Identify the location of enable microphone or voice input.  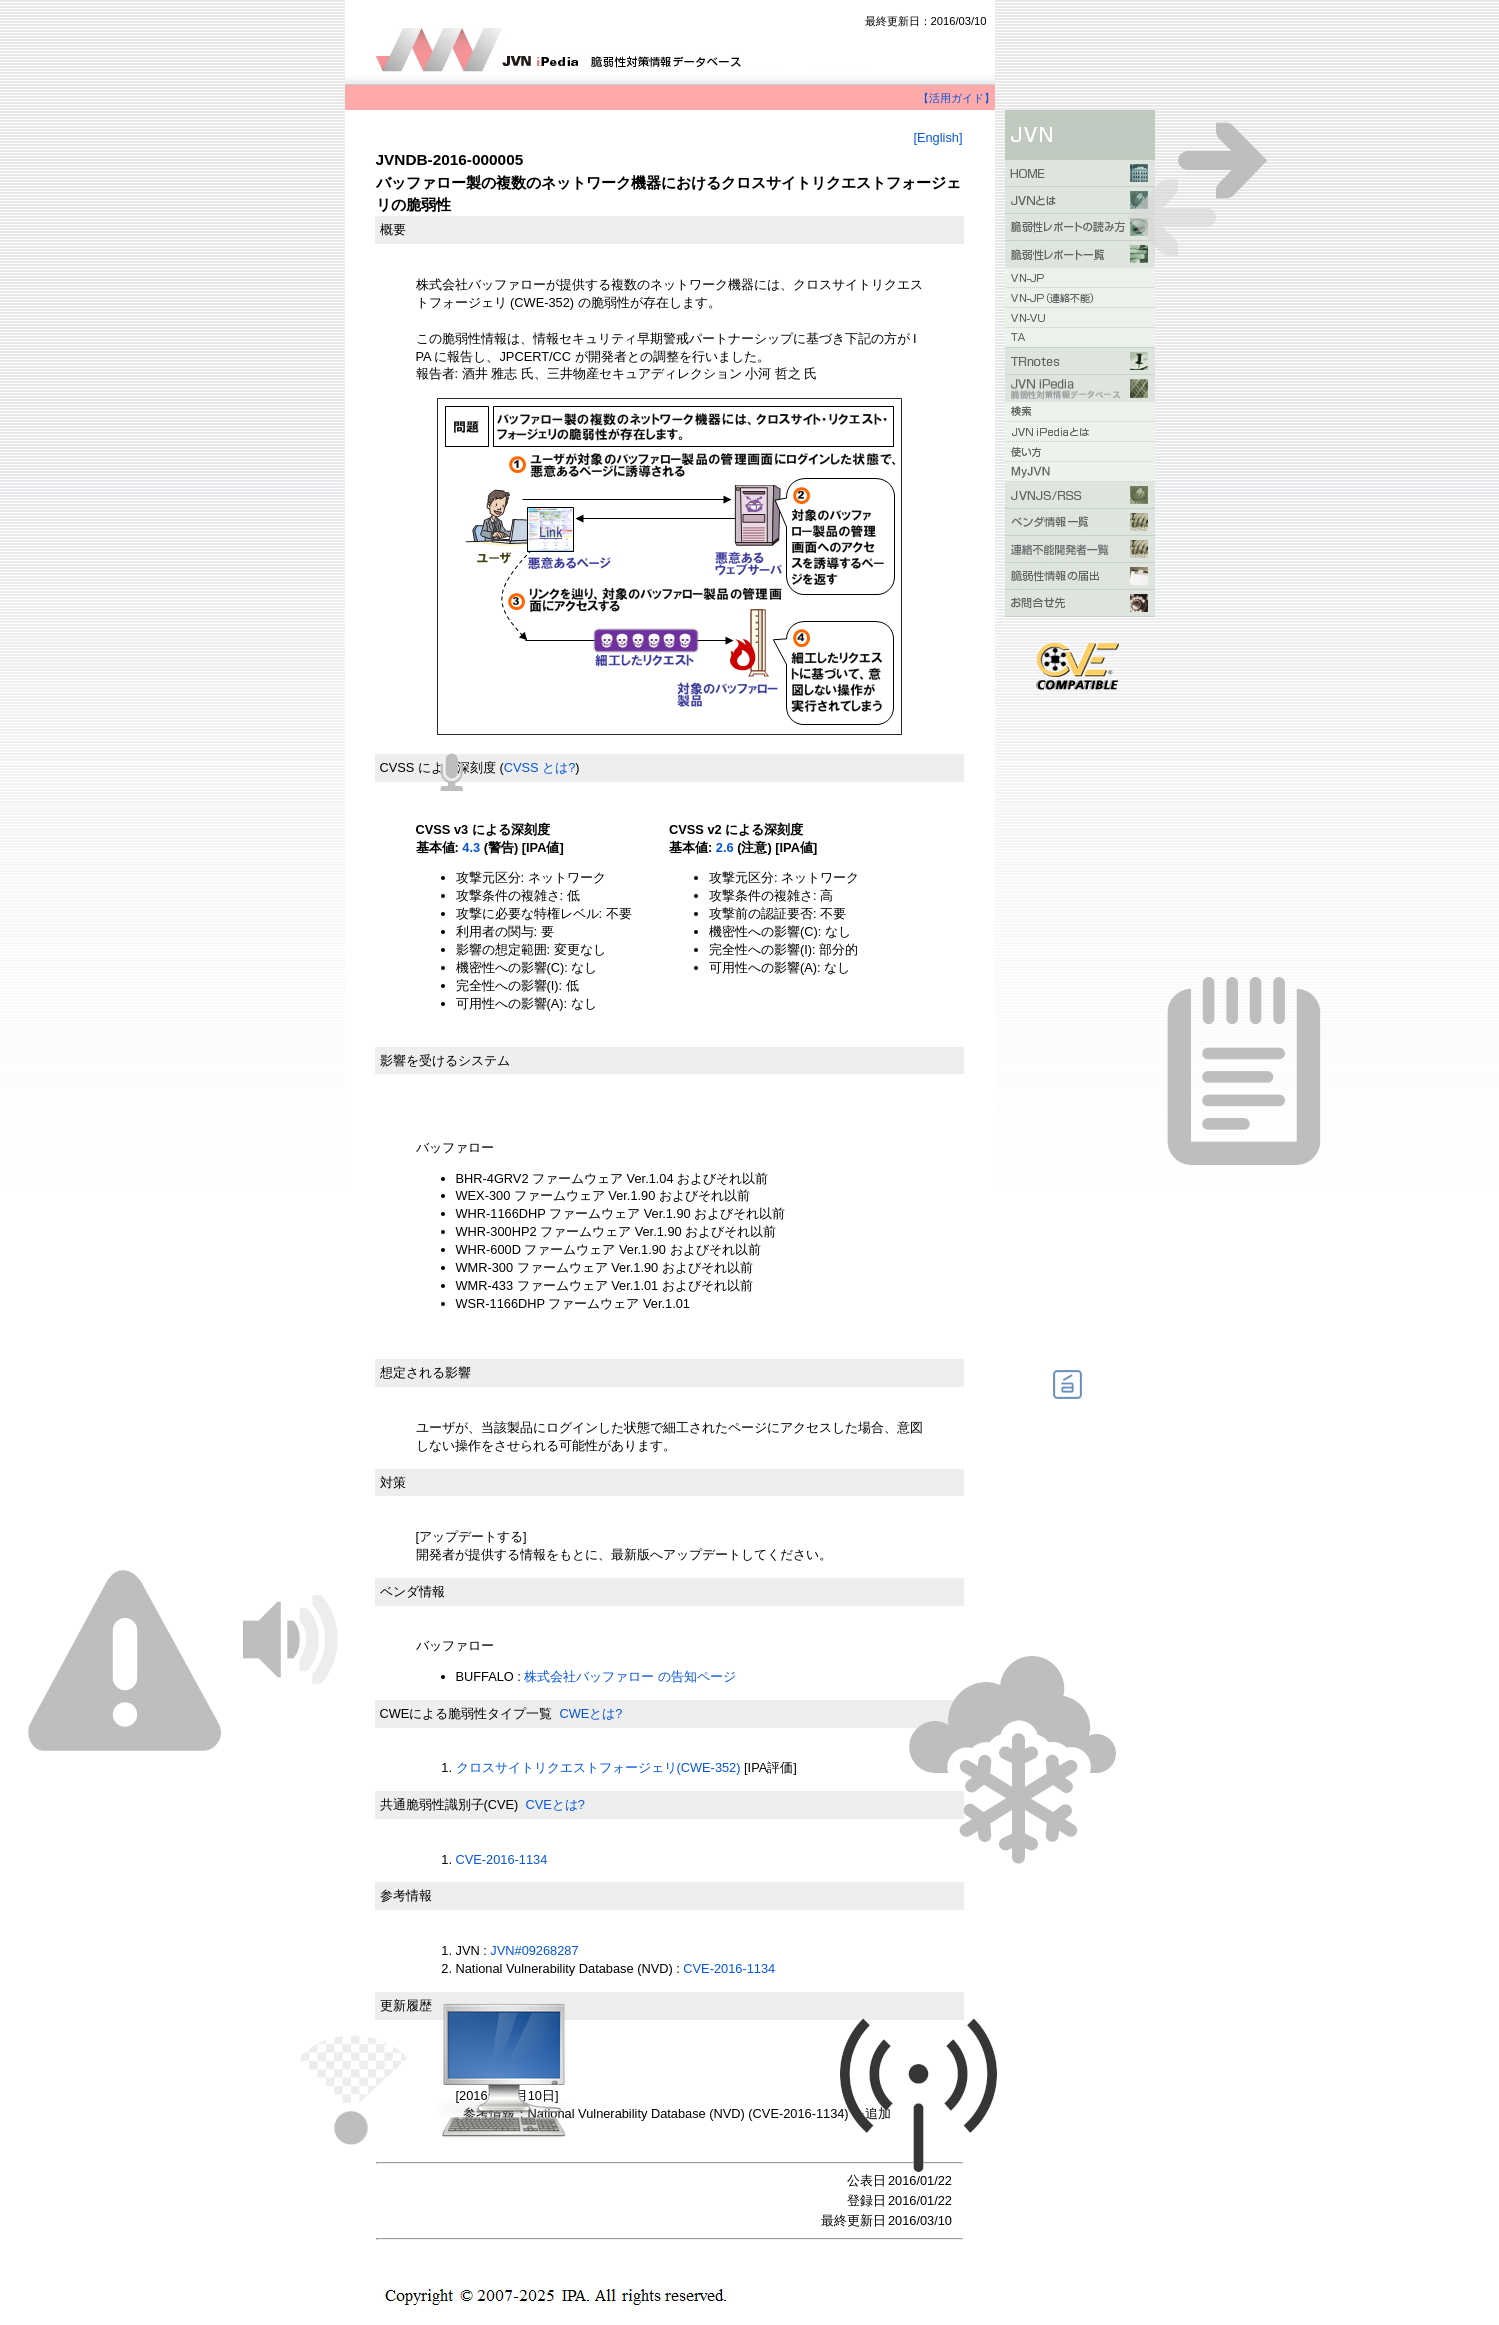
(453, 771).